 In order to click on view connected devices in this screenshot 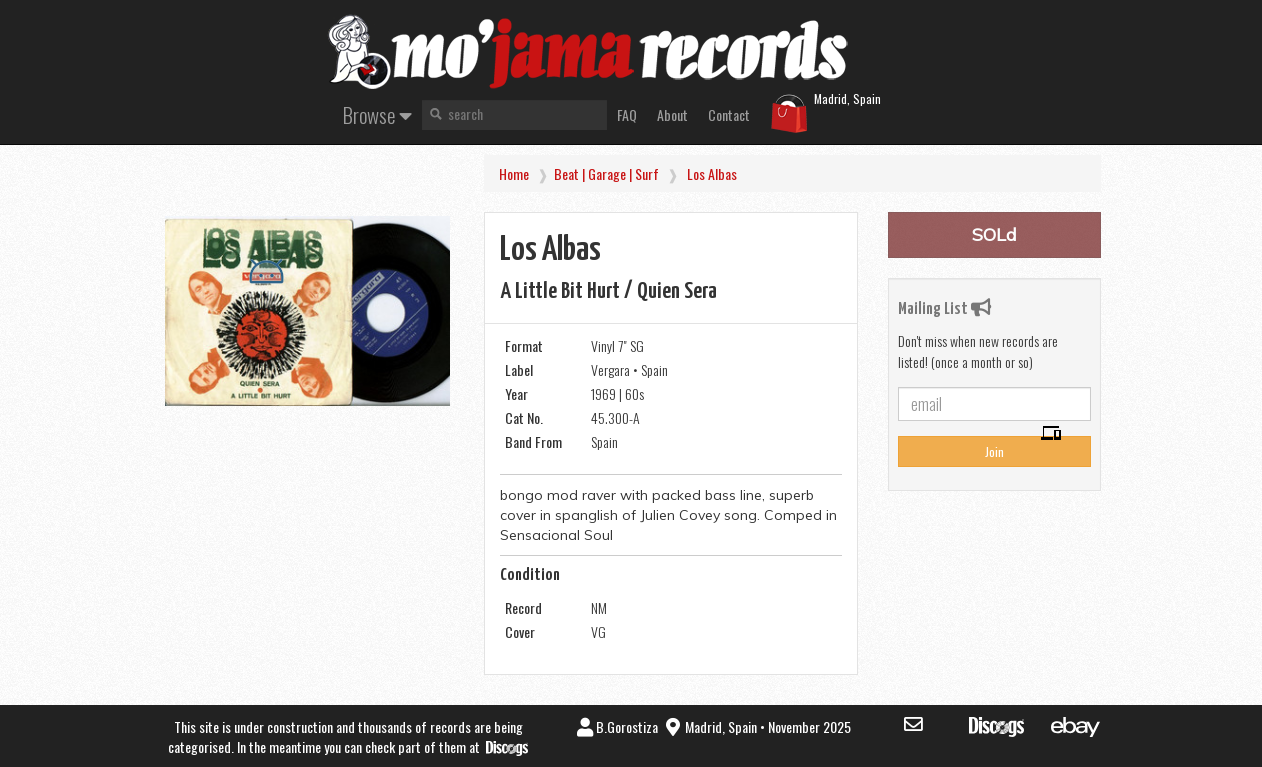, I will do `click(1051, 433)`.